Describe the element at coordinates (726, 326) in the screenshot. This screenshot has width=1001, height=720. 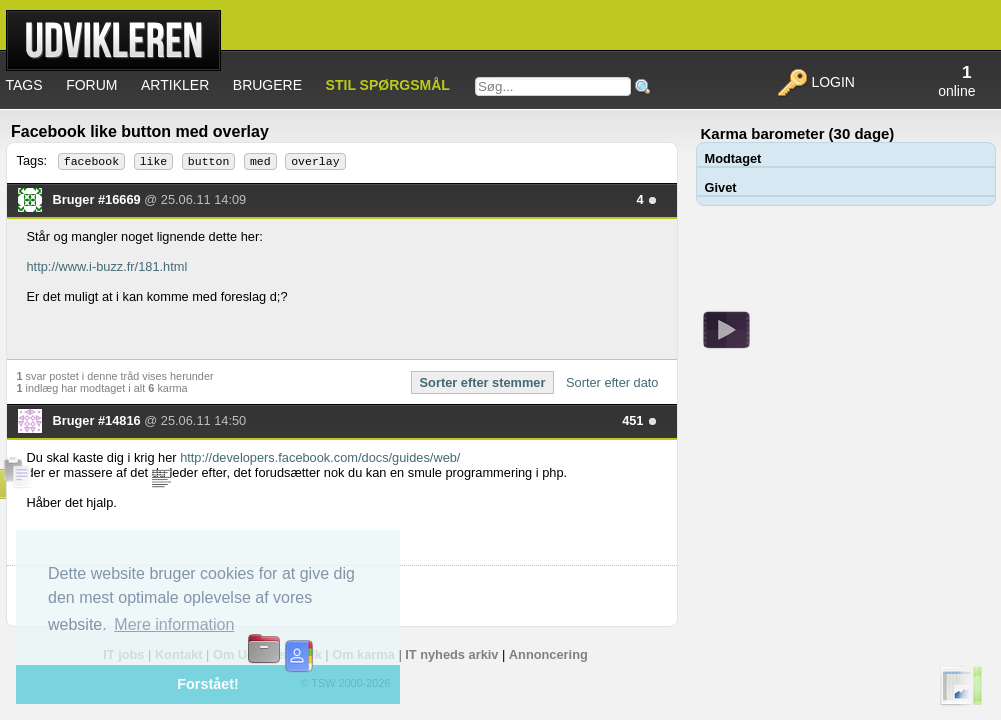
I see `a video file type indicator` at that location.